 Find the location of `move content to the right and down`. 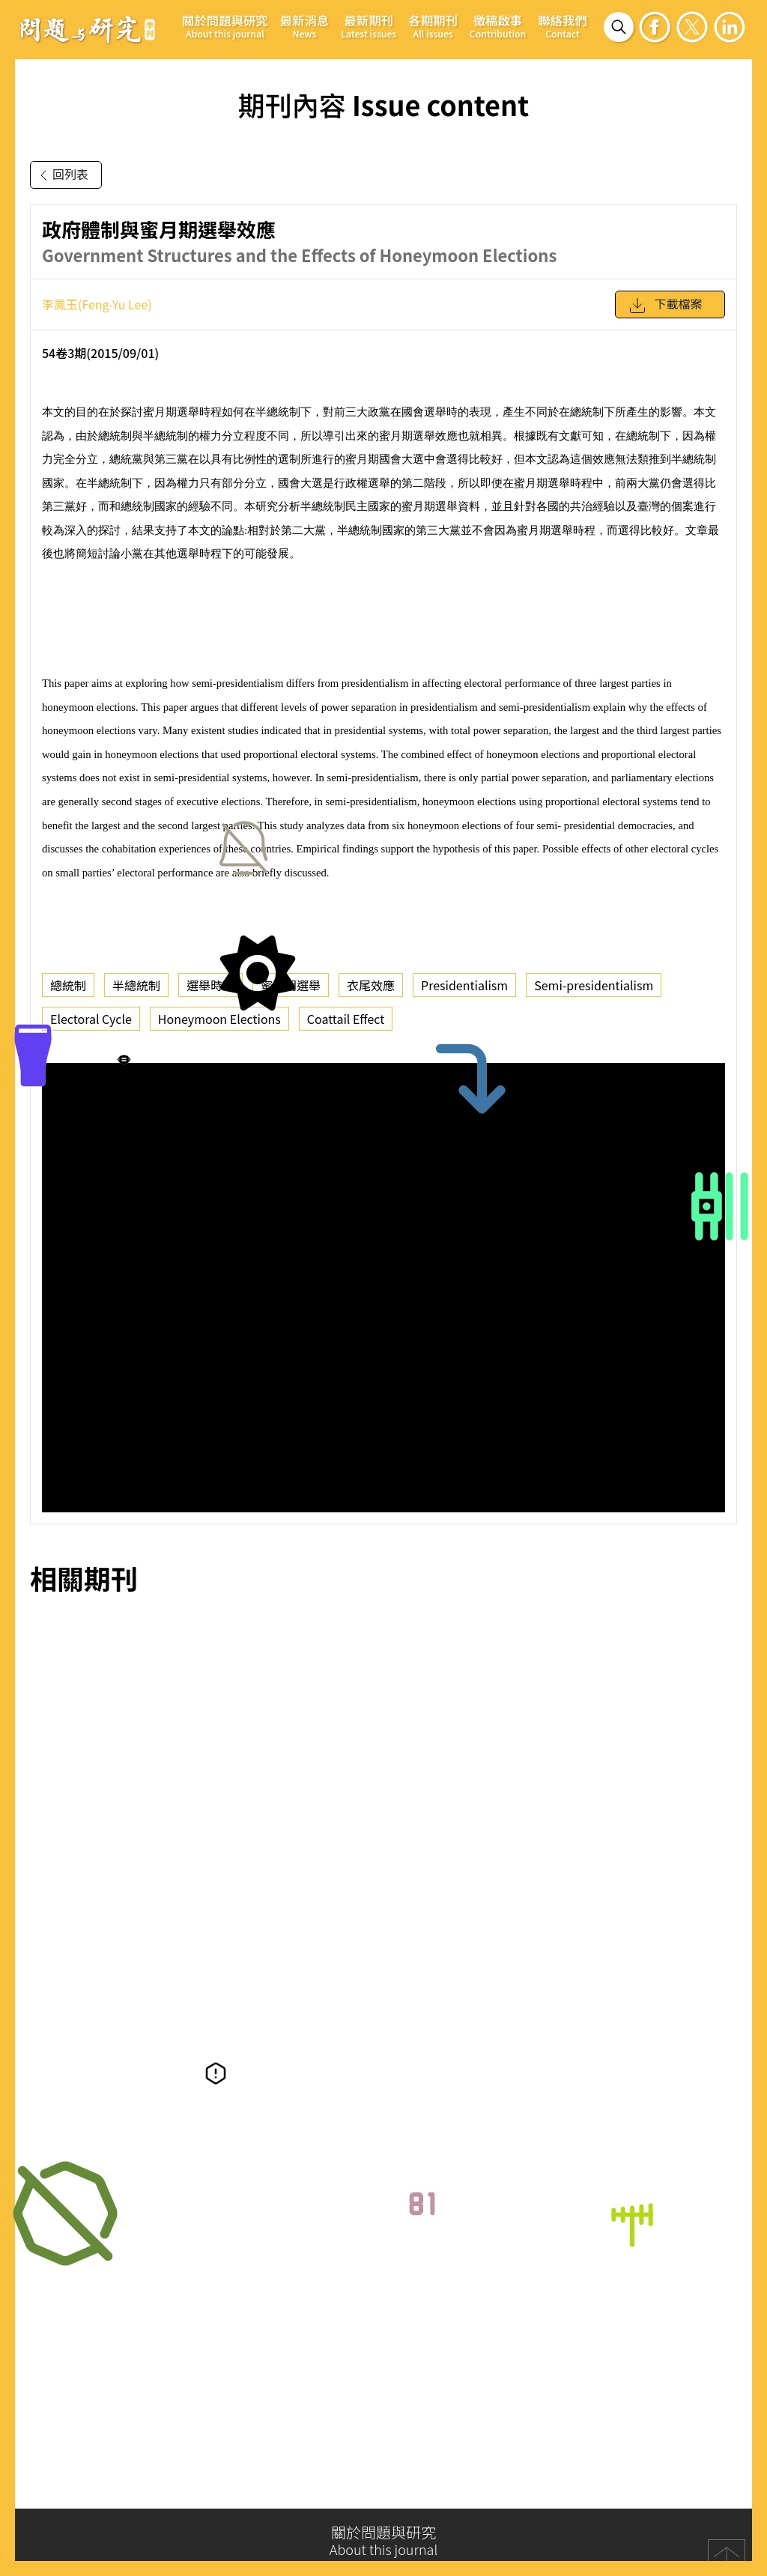

move content to the right and down is located at coordinates (468, 1076).